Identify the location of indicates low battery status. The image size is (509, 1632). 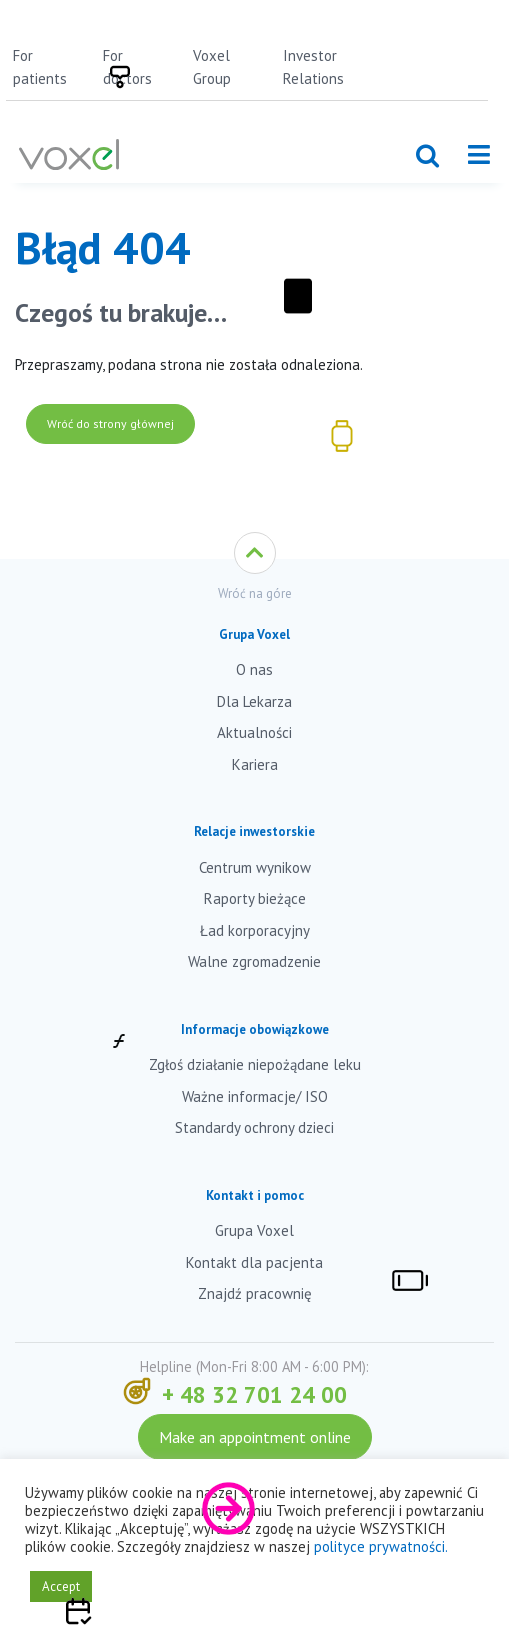
(409, 1280).